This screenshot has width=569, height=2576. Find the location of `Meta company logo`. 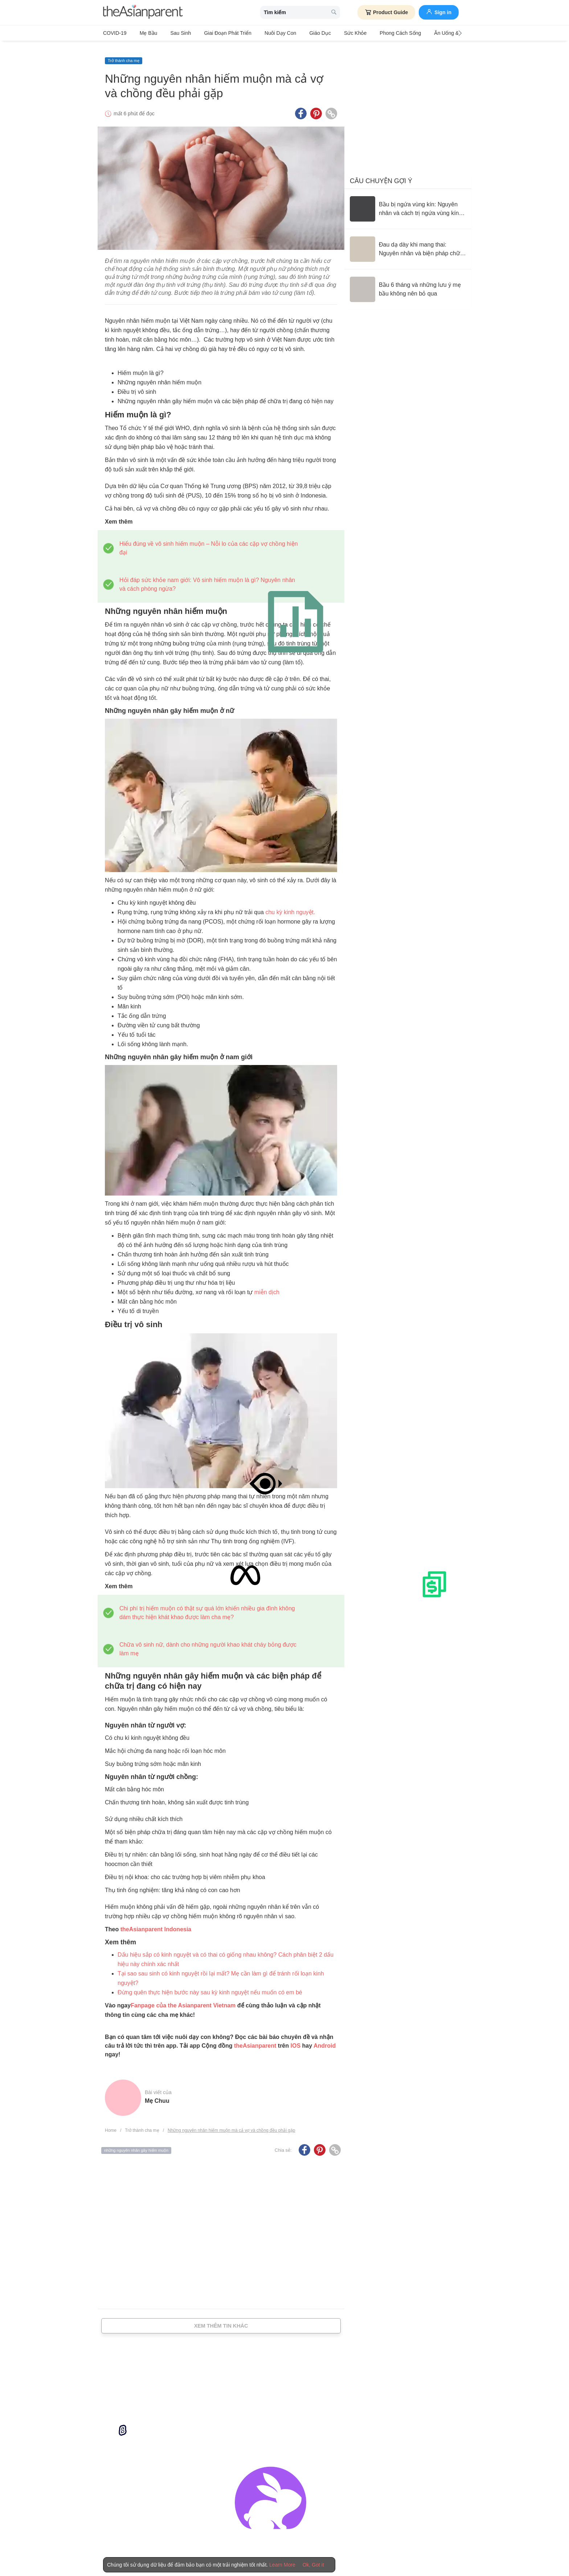

Meta company logo is located at coordinates (245, 1575).